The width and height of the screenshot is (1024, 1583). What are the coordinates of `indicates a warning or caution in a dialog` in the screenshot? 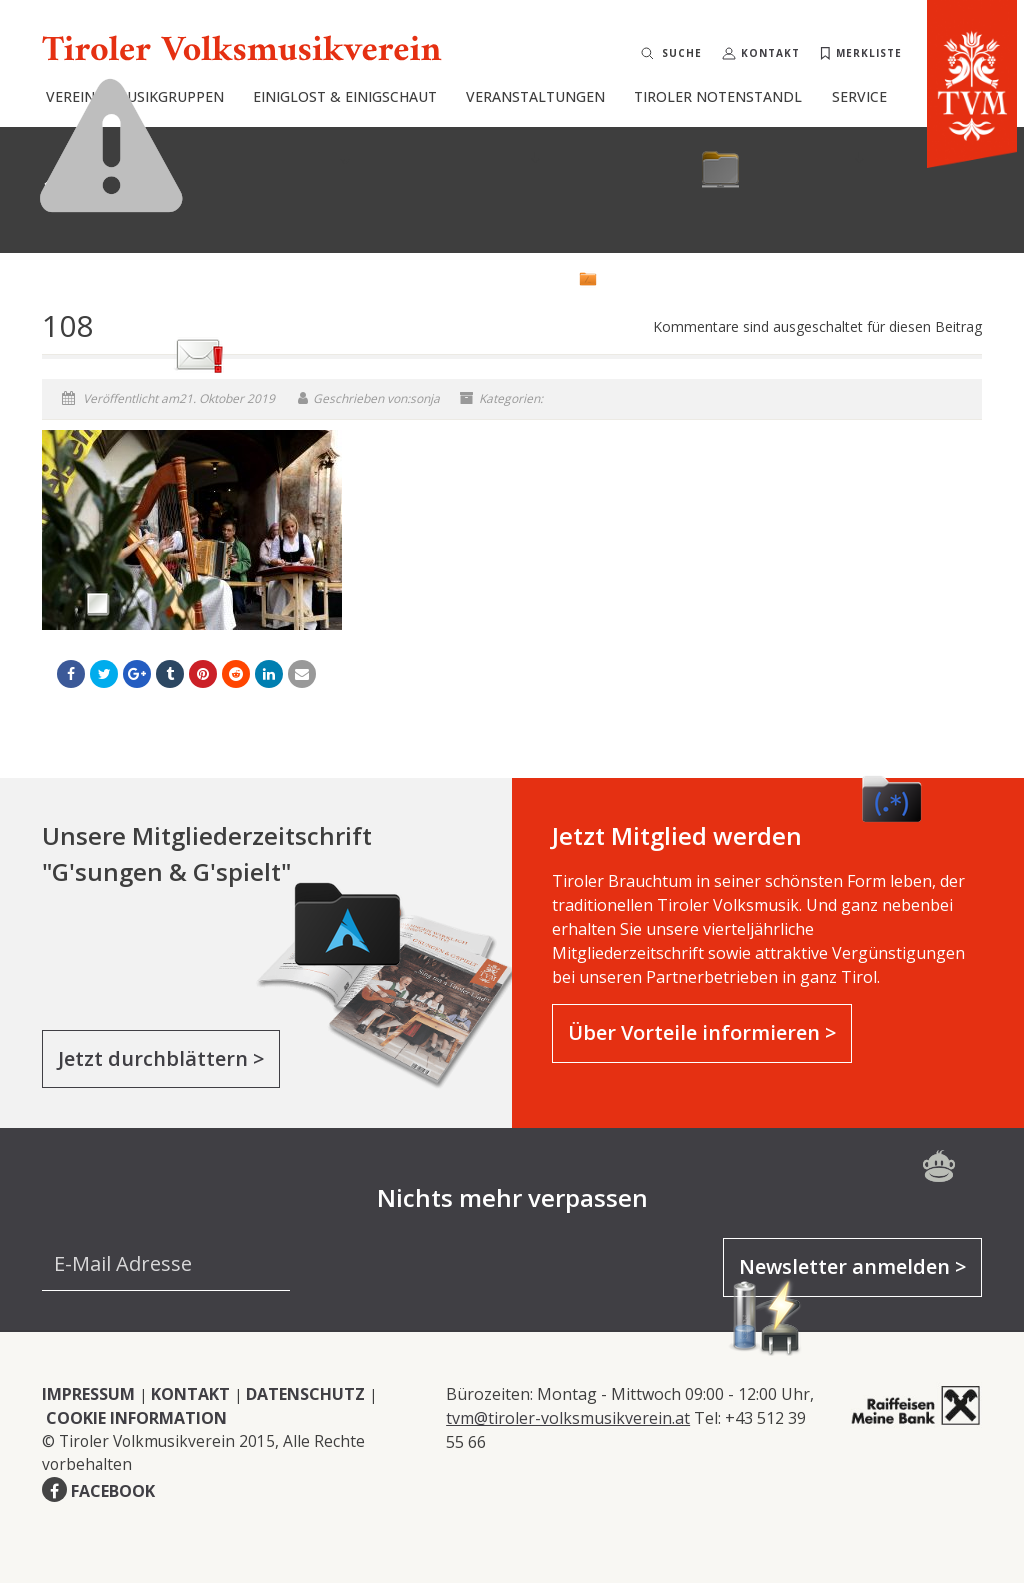 It's located at (111, 149).